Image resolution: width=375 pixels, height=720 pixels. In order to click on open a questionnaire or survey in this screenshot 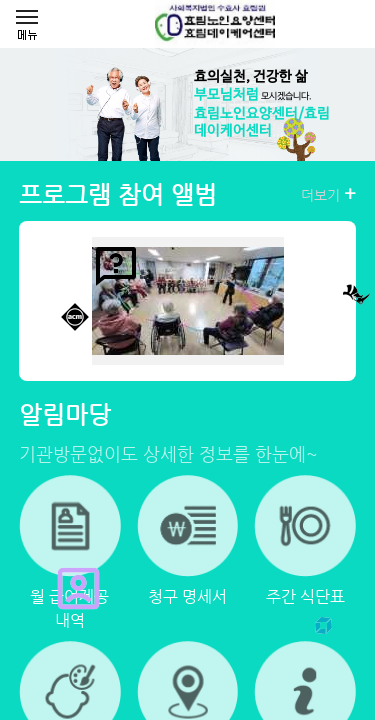, I will do `click(116, 265)`.